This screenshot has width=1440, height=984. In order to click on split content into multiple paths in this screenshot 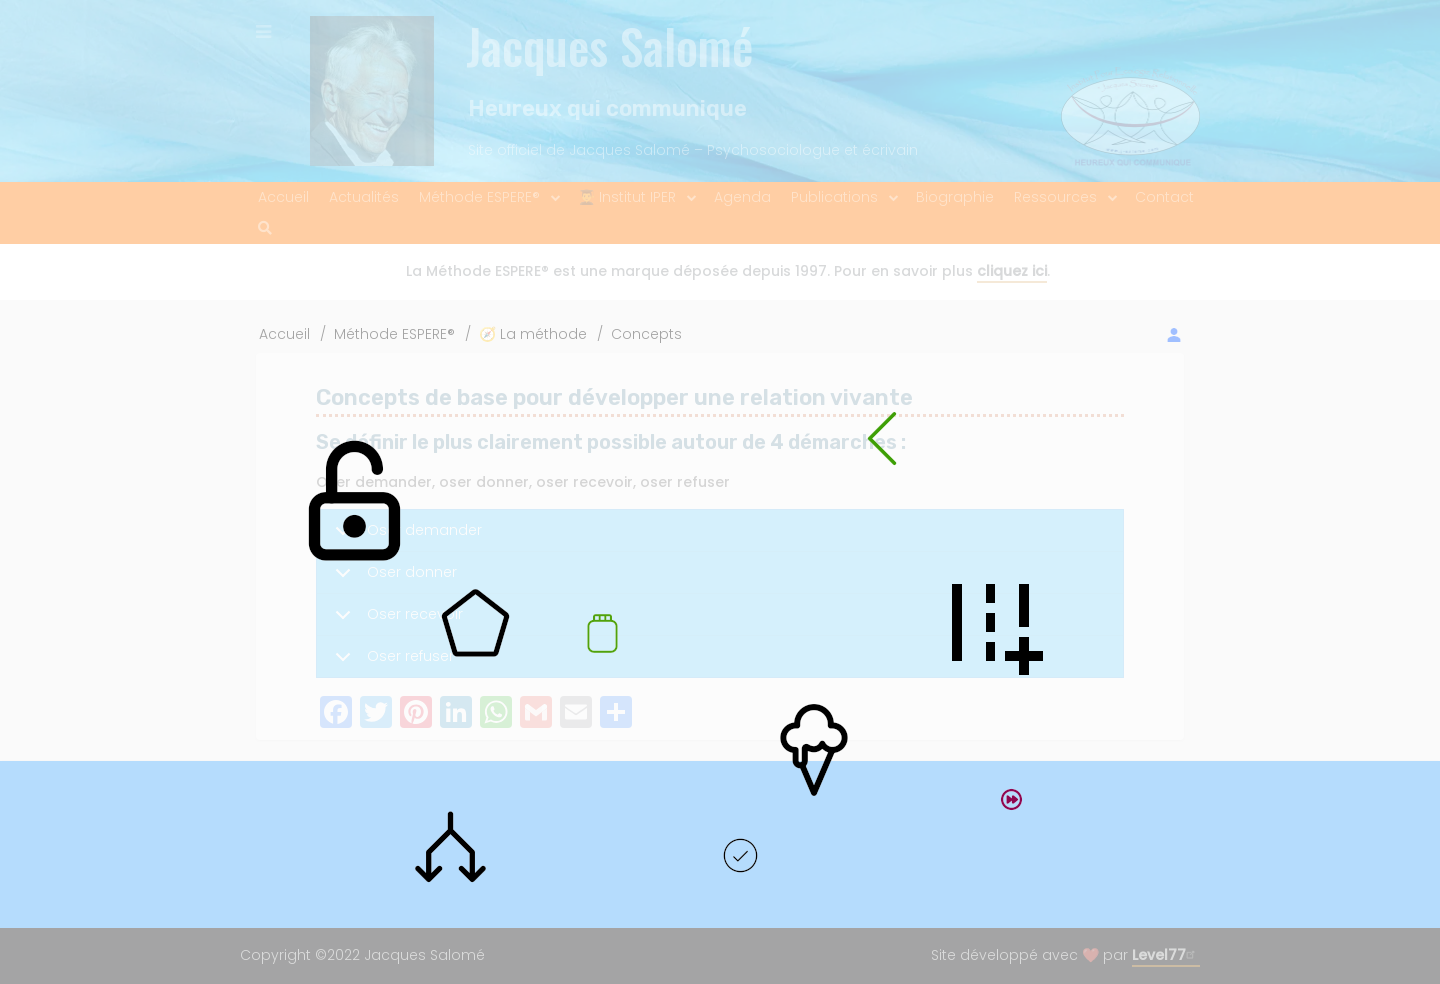, I will do `click(450, 849)`.